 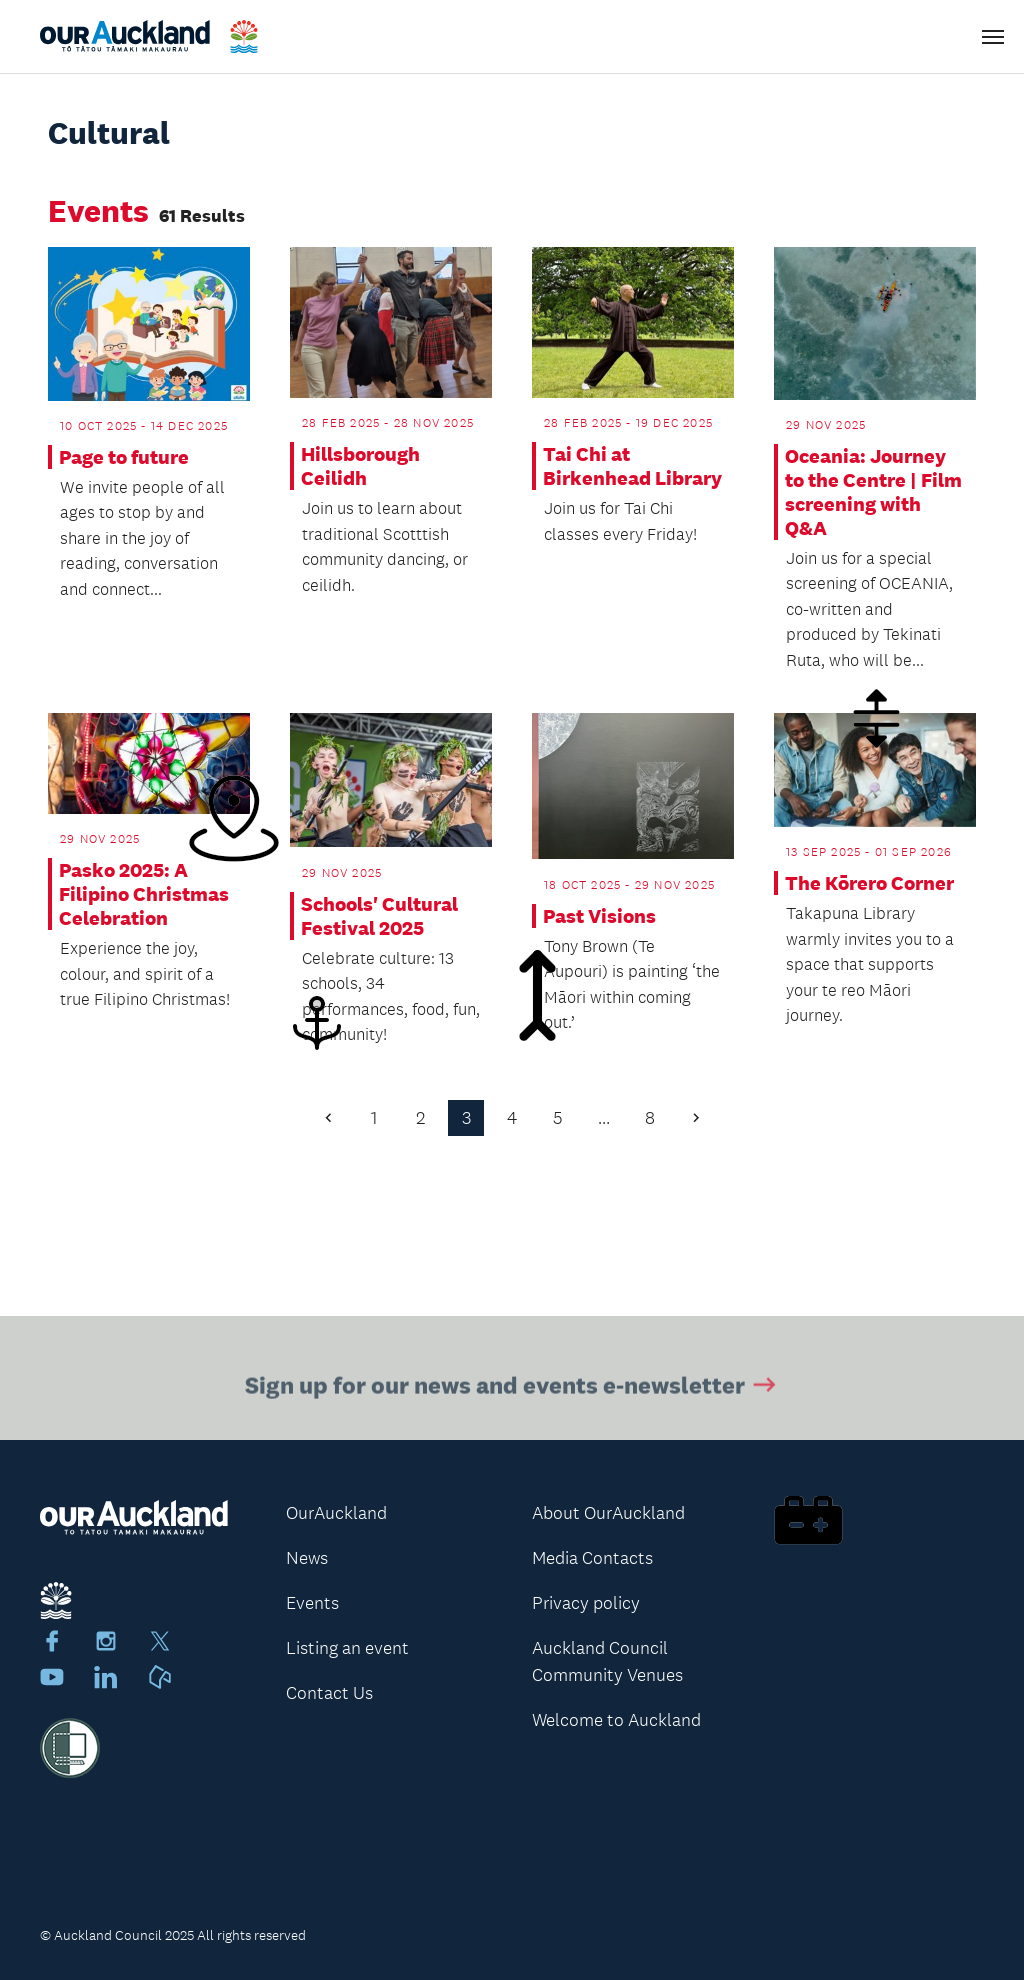 I want to click on check vehicle battery status, so click(x=808, y=1522).